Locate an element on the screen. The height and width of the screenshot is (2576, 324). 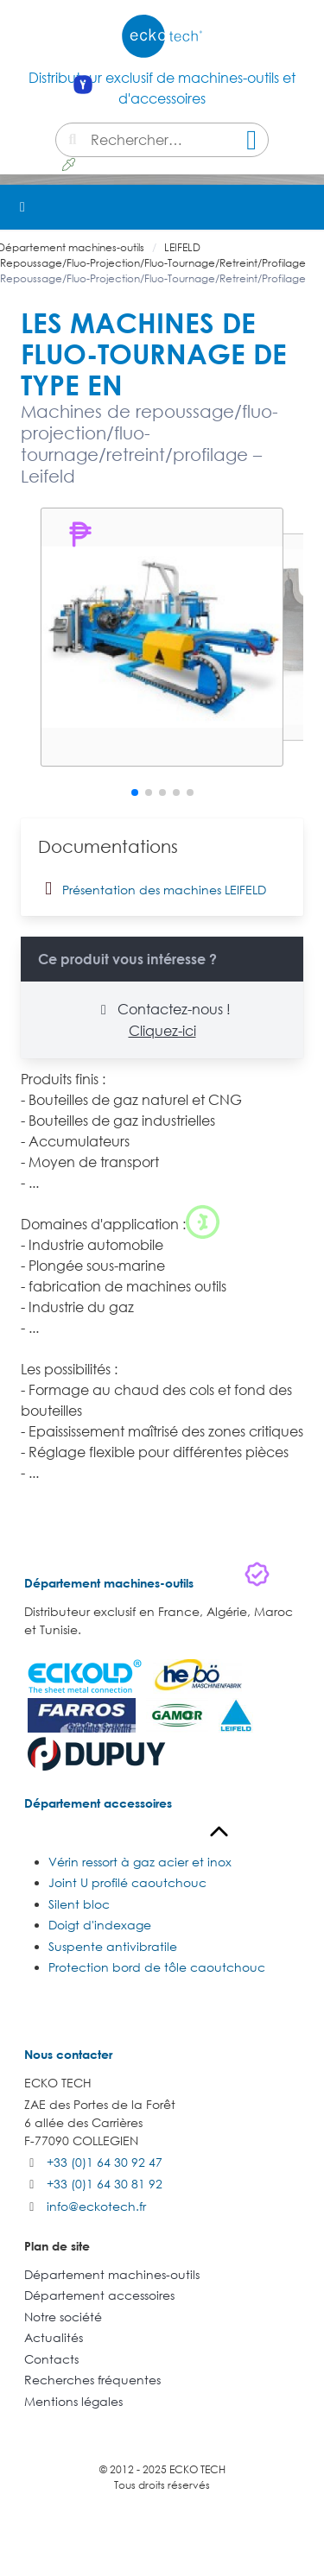
indicates price or payment in philippine pesos is located at coordinates (80, 534).